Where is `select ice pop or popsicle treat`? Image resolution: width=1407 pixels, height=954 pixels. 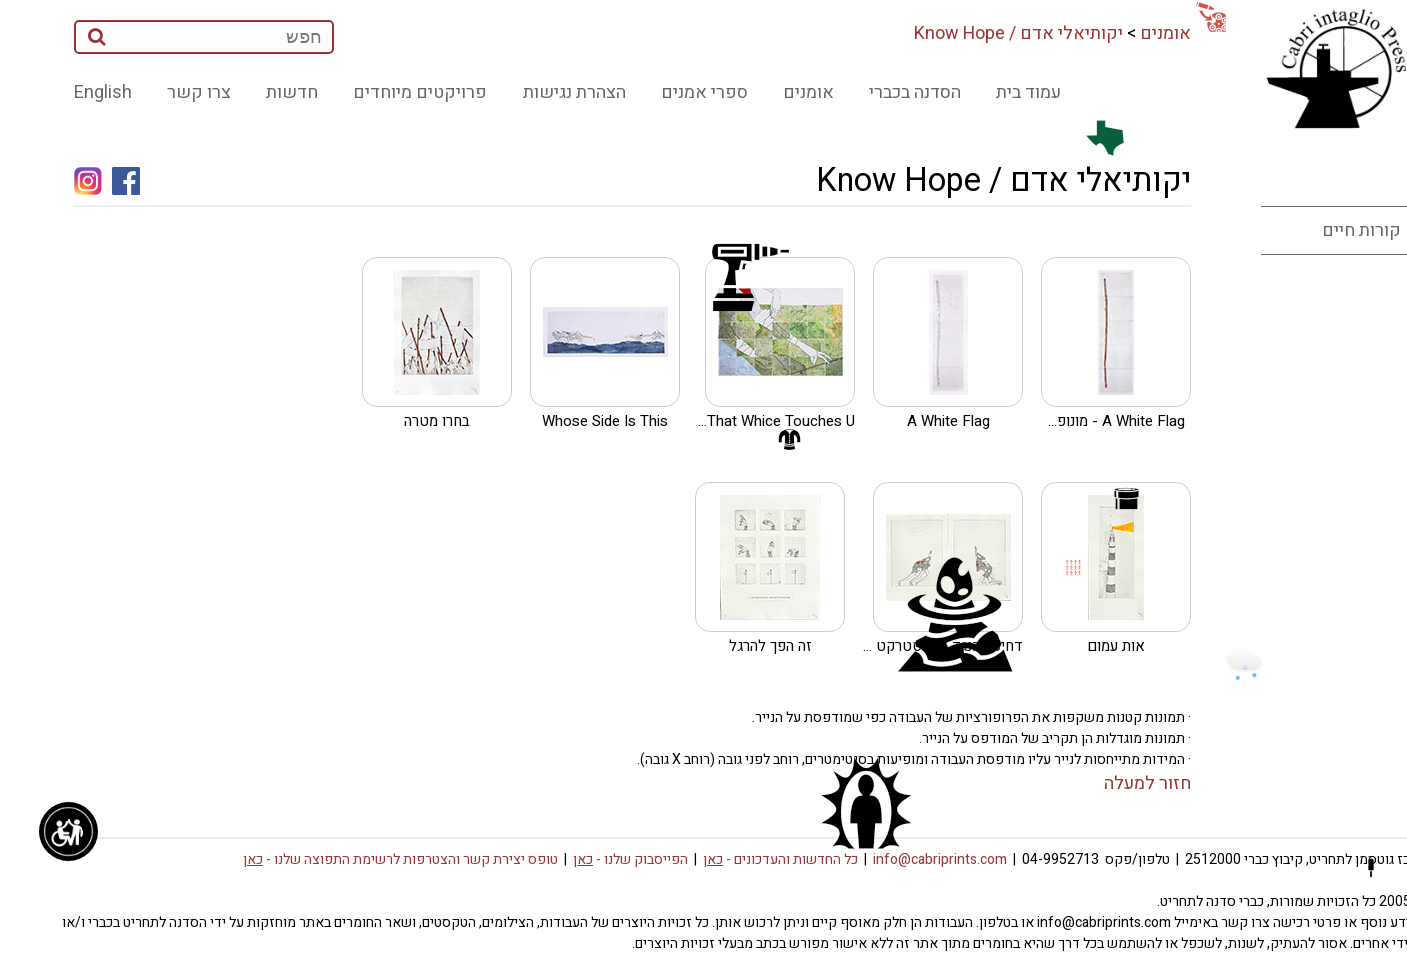 select ice pop or popsicle treat is located at coordinates (1371, 868).